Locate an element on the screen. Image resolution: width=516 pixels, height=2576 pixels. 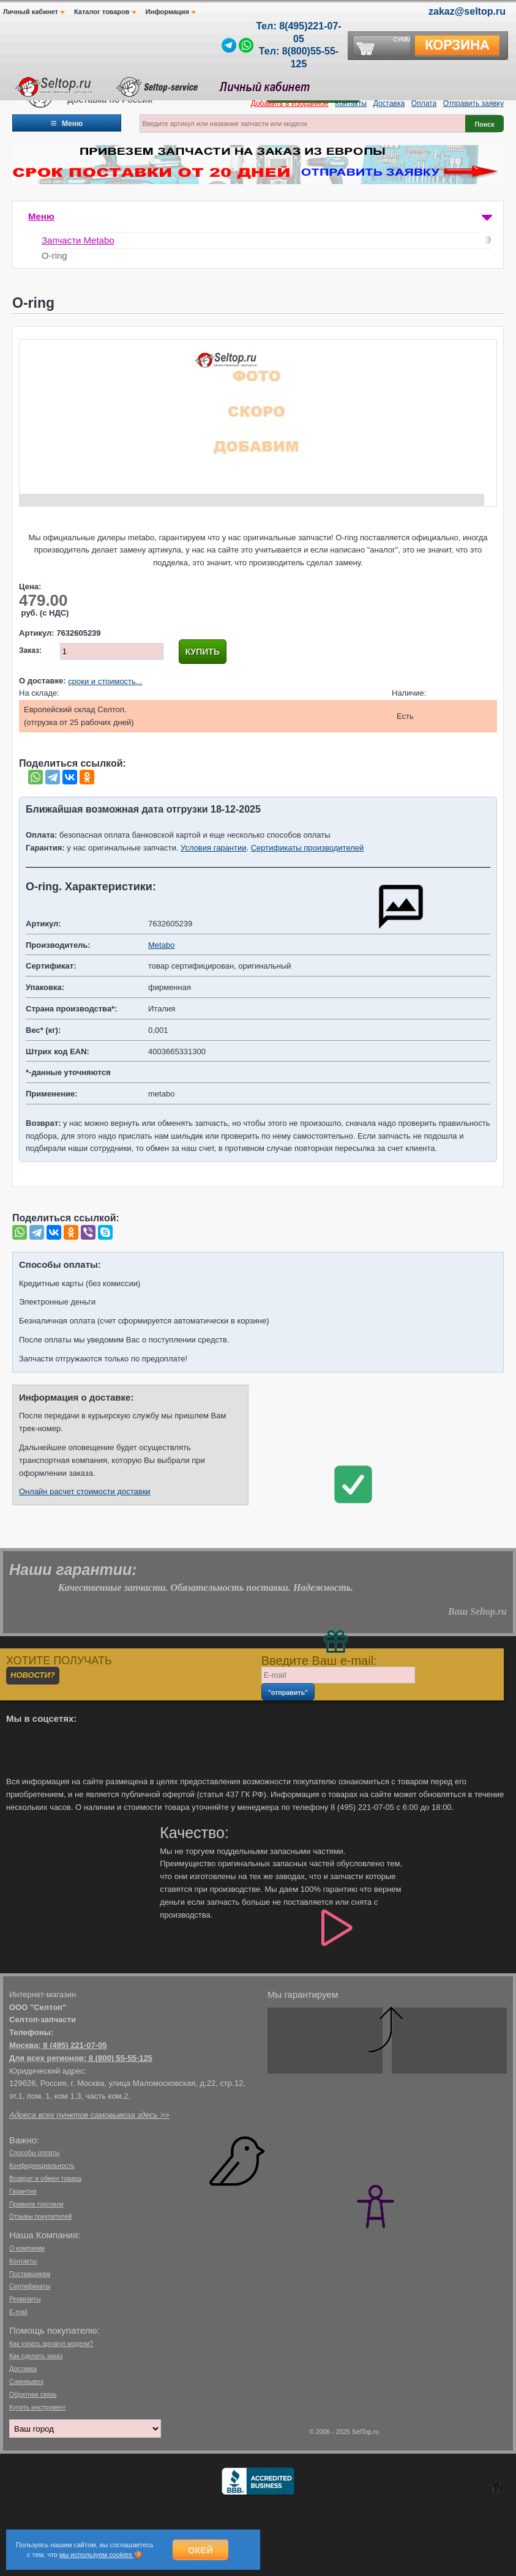
send or receive a picture message is located at coordinates (401, 907).